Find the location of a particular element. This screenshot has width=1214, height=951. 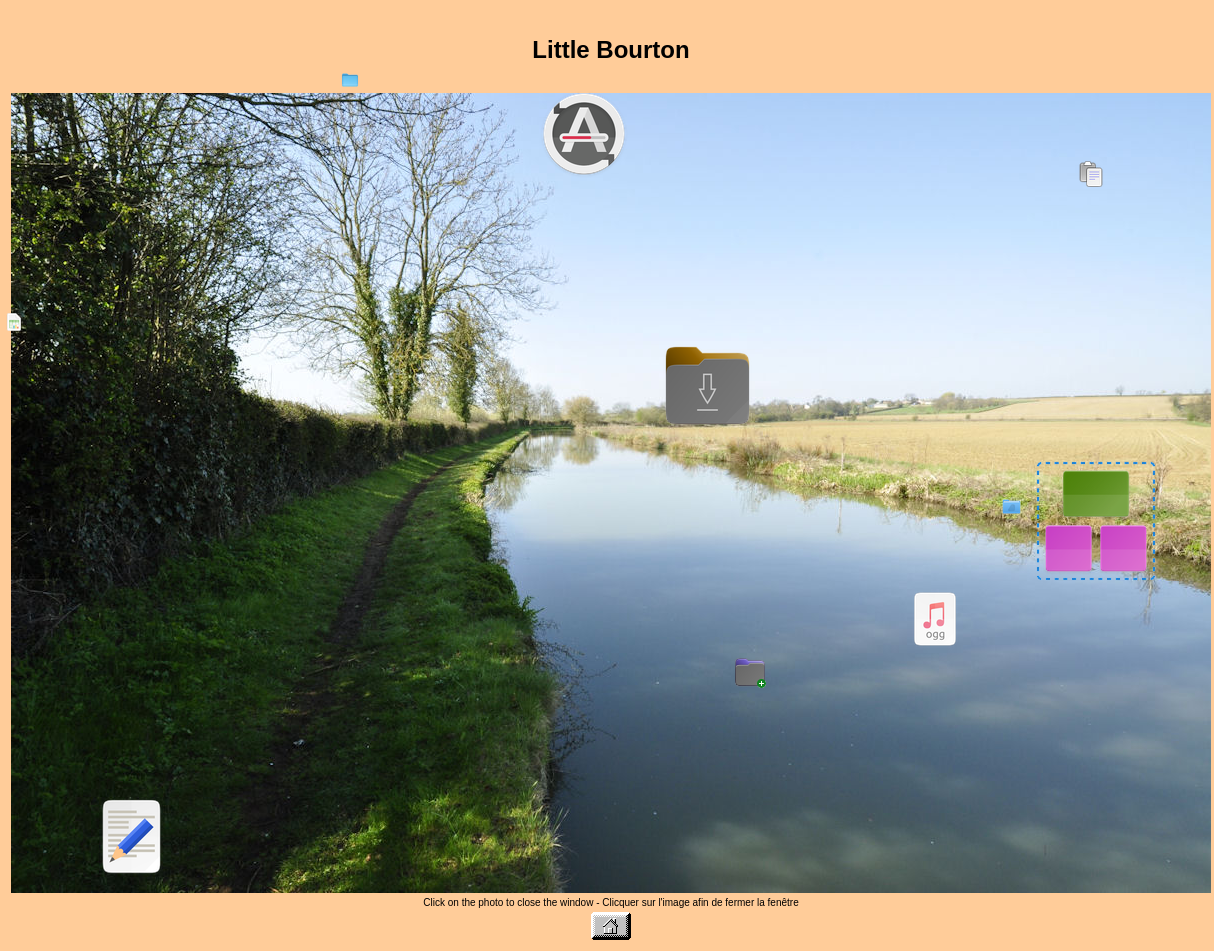

open the software update manager is located at coordinates (584, 134).